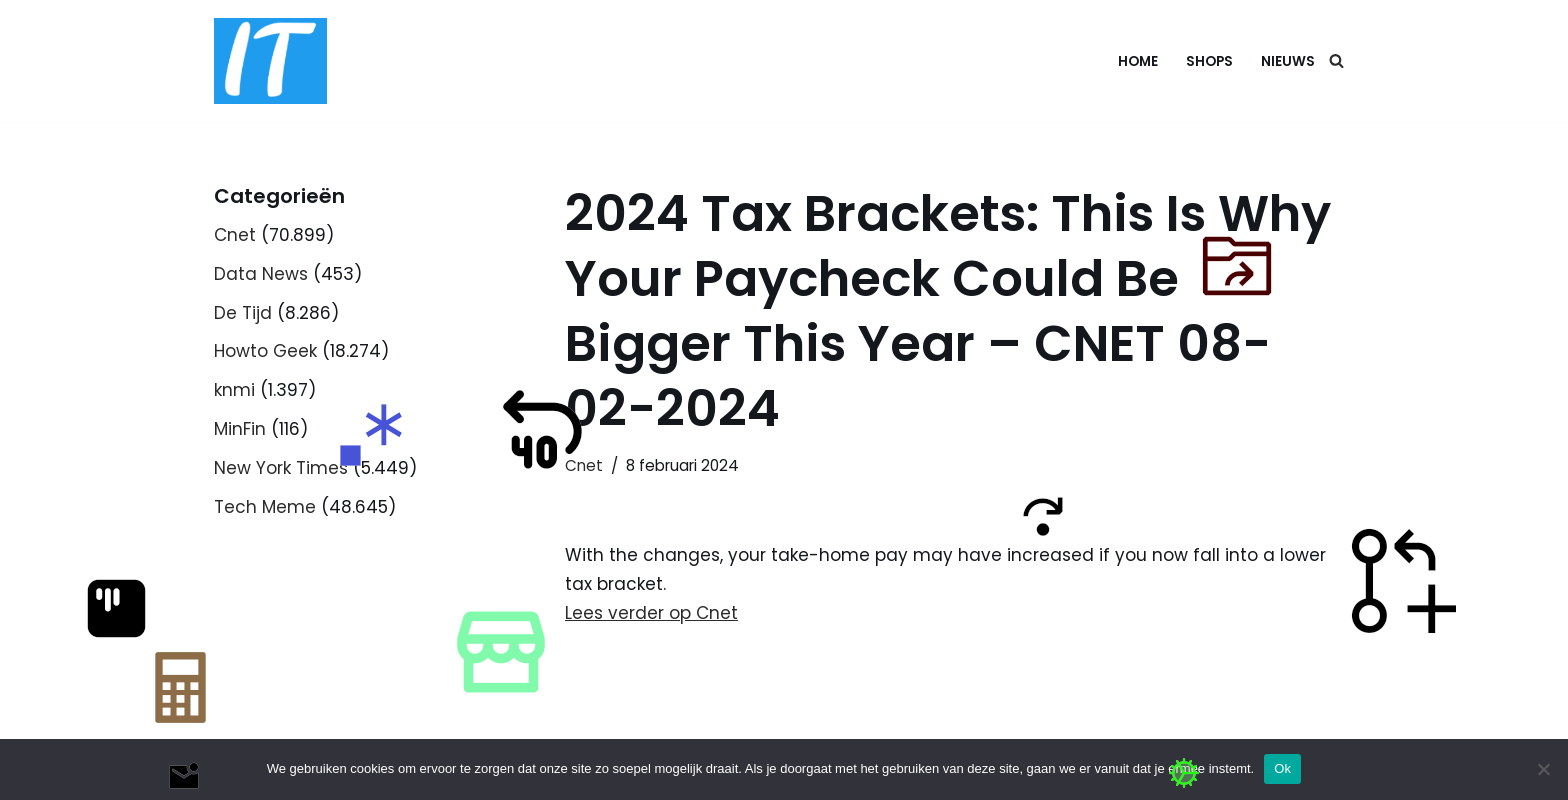 This screenshot has width=1568, height=800. Describe the element at coordinates (116, 608) in the screenshot. I see `align content to the top-left corner` at that location.